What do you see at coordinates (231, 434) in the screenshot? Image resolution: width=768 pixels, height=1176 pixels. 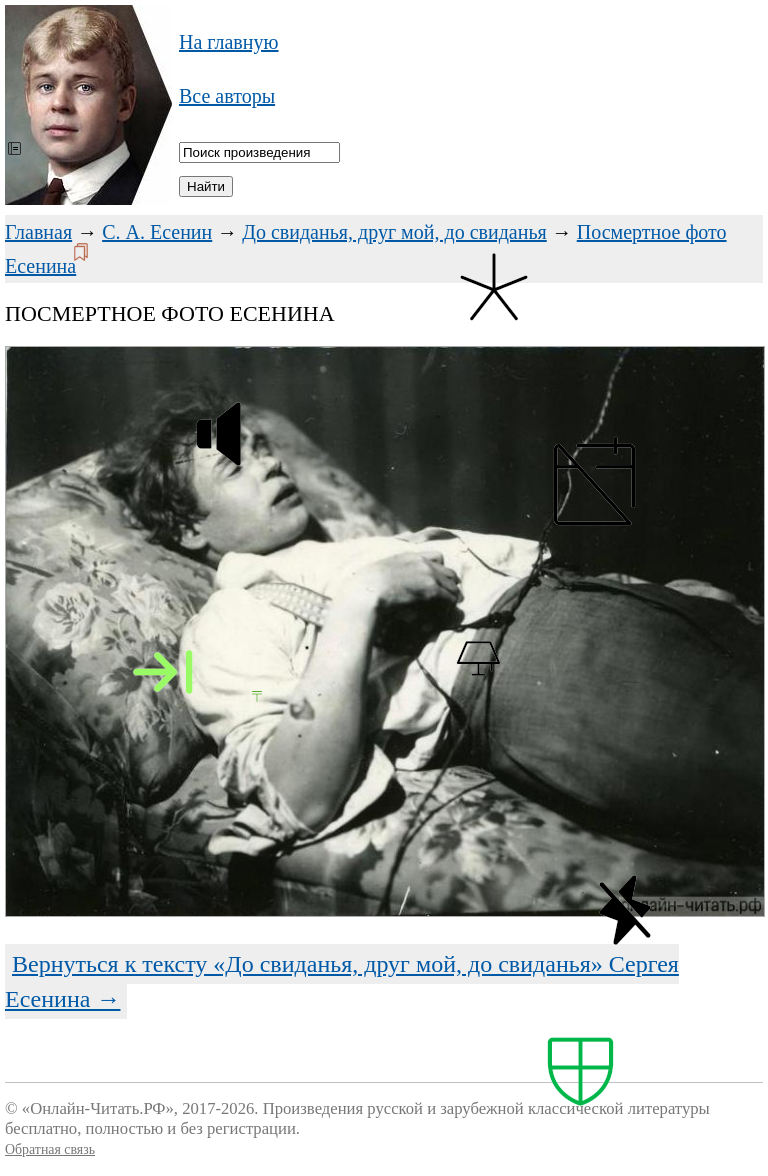 I see `speaker with no volume output` at bounding box center [231, 434].